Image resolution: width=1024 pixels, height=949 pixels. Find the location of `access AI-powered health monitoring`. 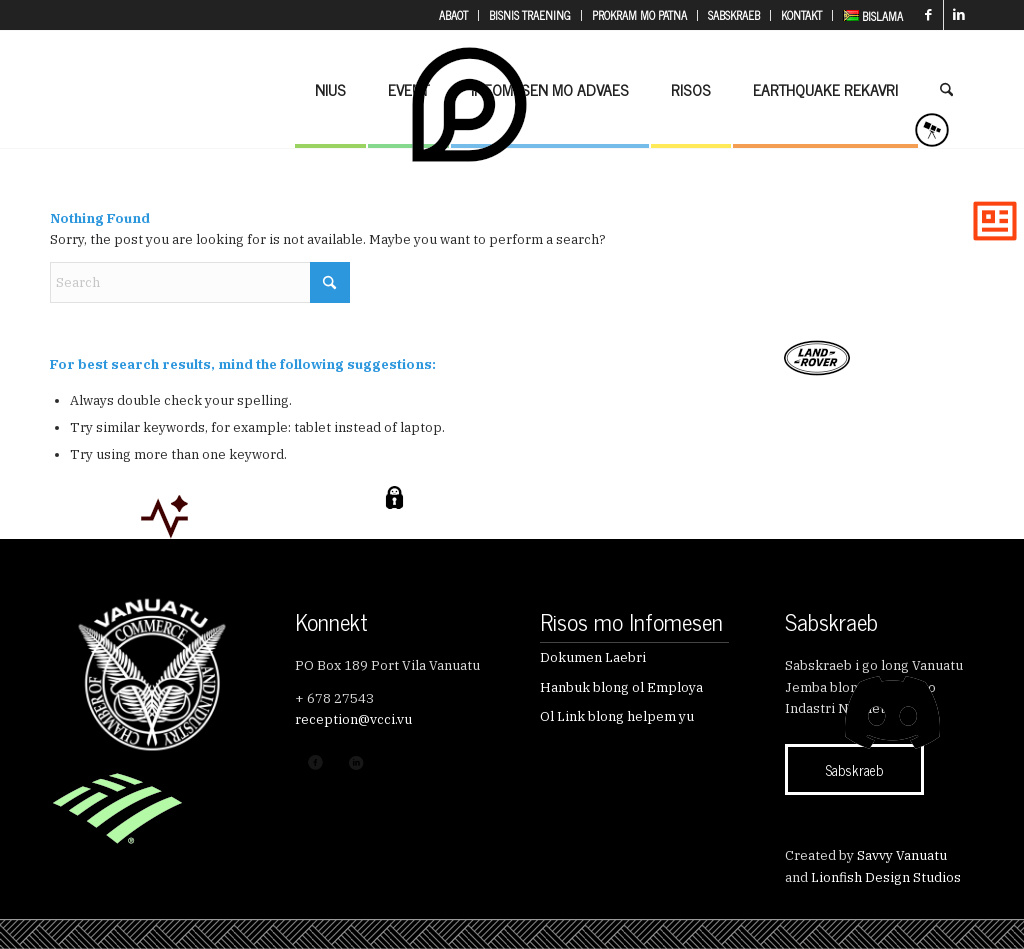

access AI-powered health monitoring is located at coordinates (164, 518).